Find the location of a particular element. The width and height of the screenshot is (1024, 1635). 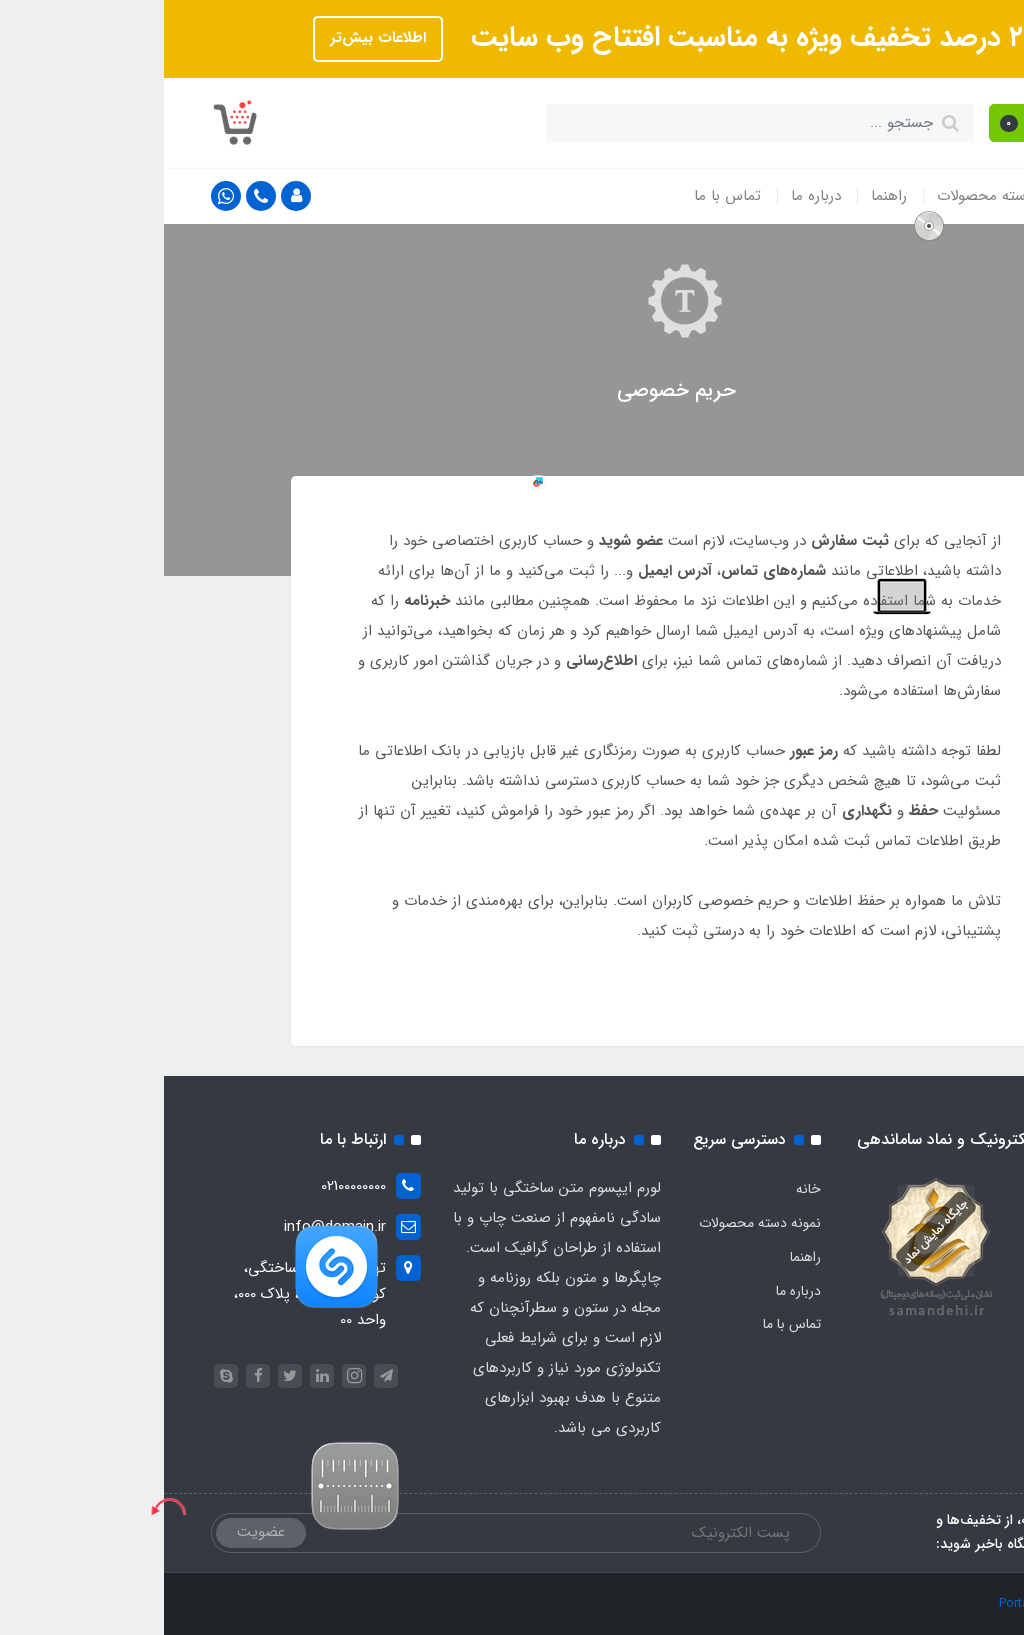

identify a song playing nearby is located at coordinates (336, 1266).